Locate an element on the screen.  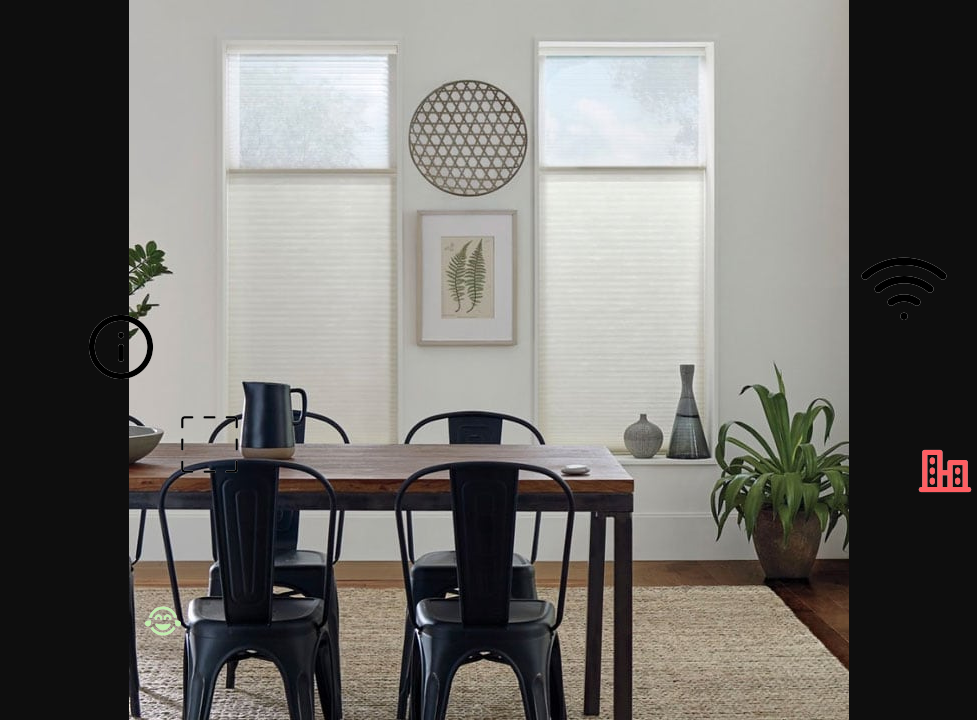
view more information or details is located at coordinates (121, 347).